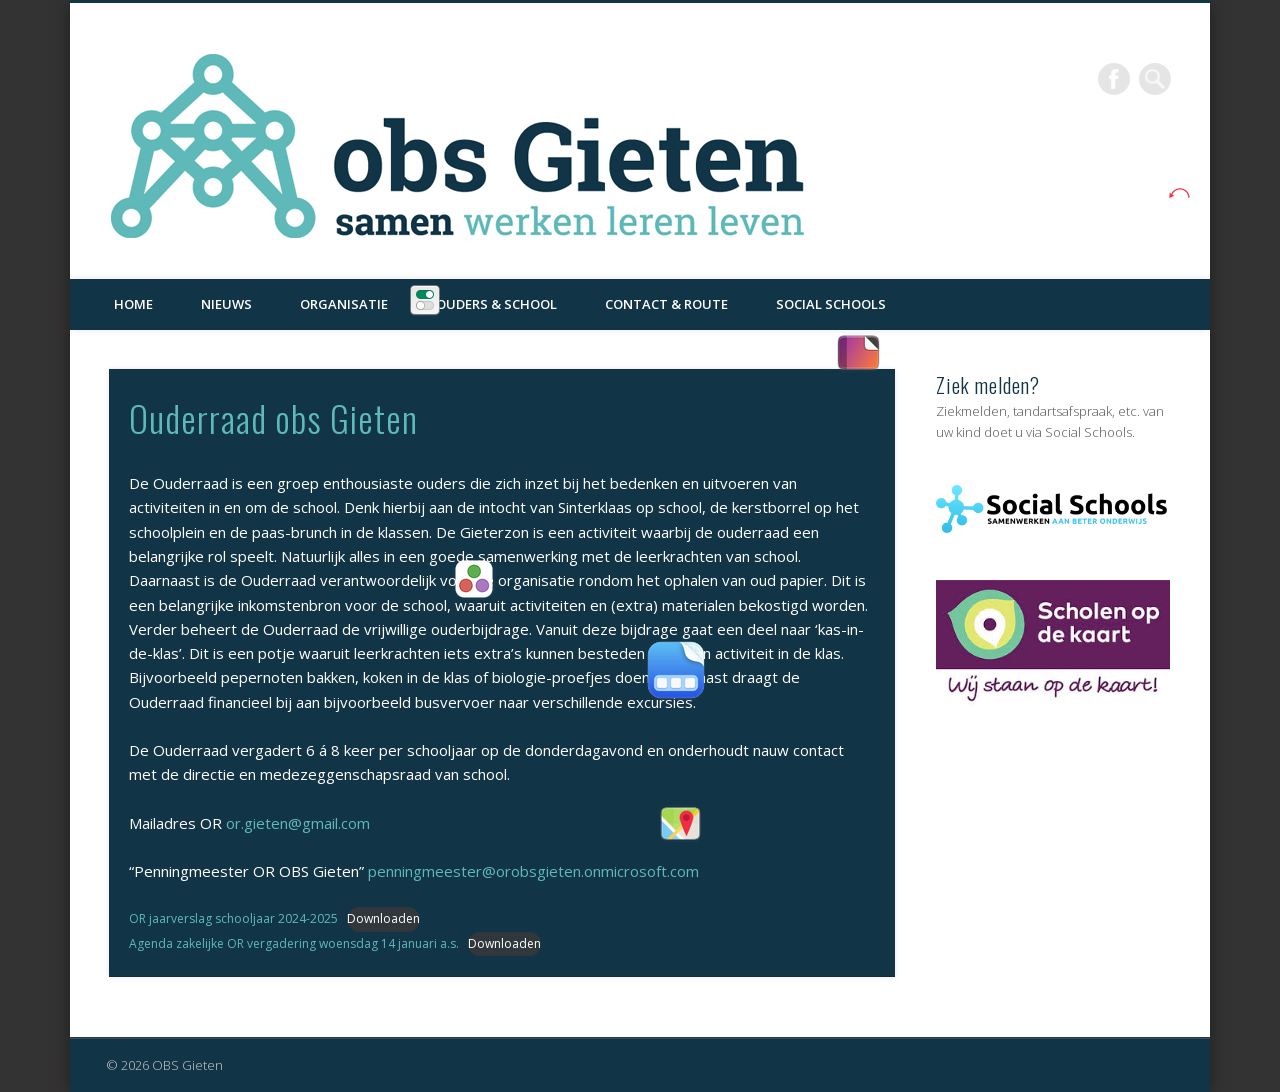 The image size is (1280, 1092). I want to click on customize desktop theme settings, so click(858, 352).